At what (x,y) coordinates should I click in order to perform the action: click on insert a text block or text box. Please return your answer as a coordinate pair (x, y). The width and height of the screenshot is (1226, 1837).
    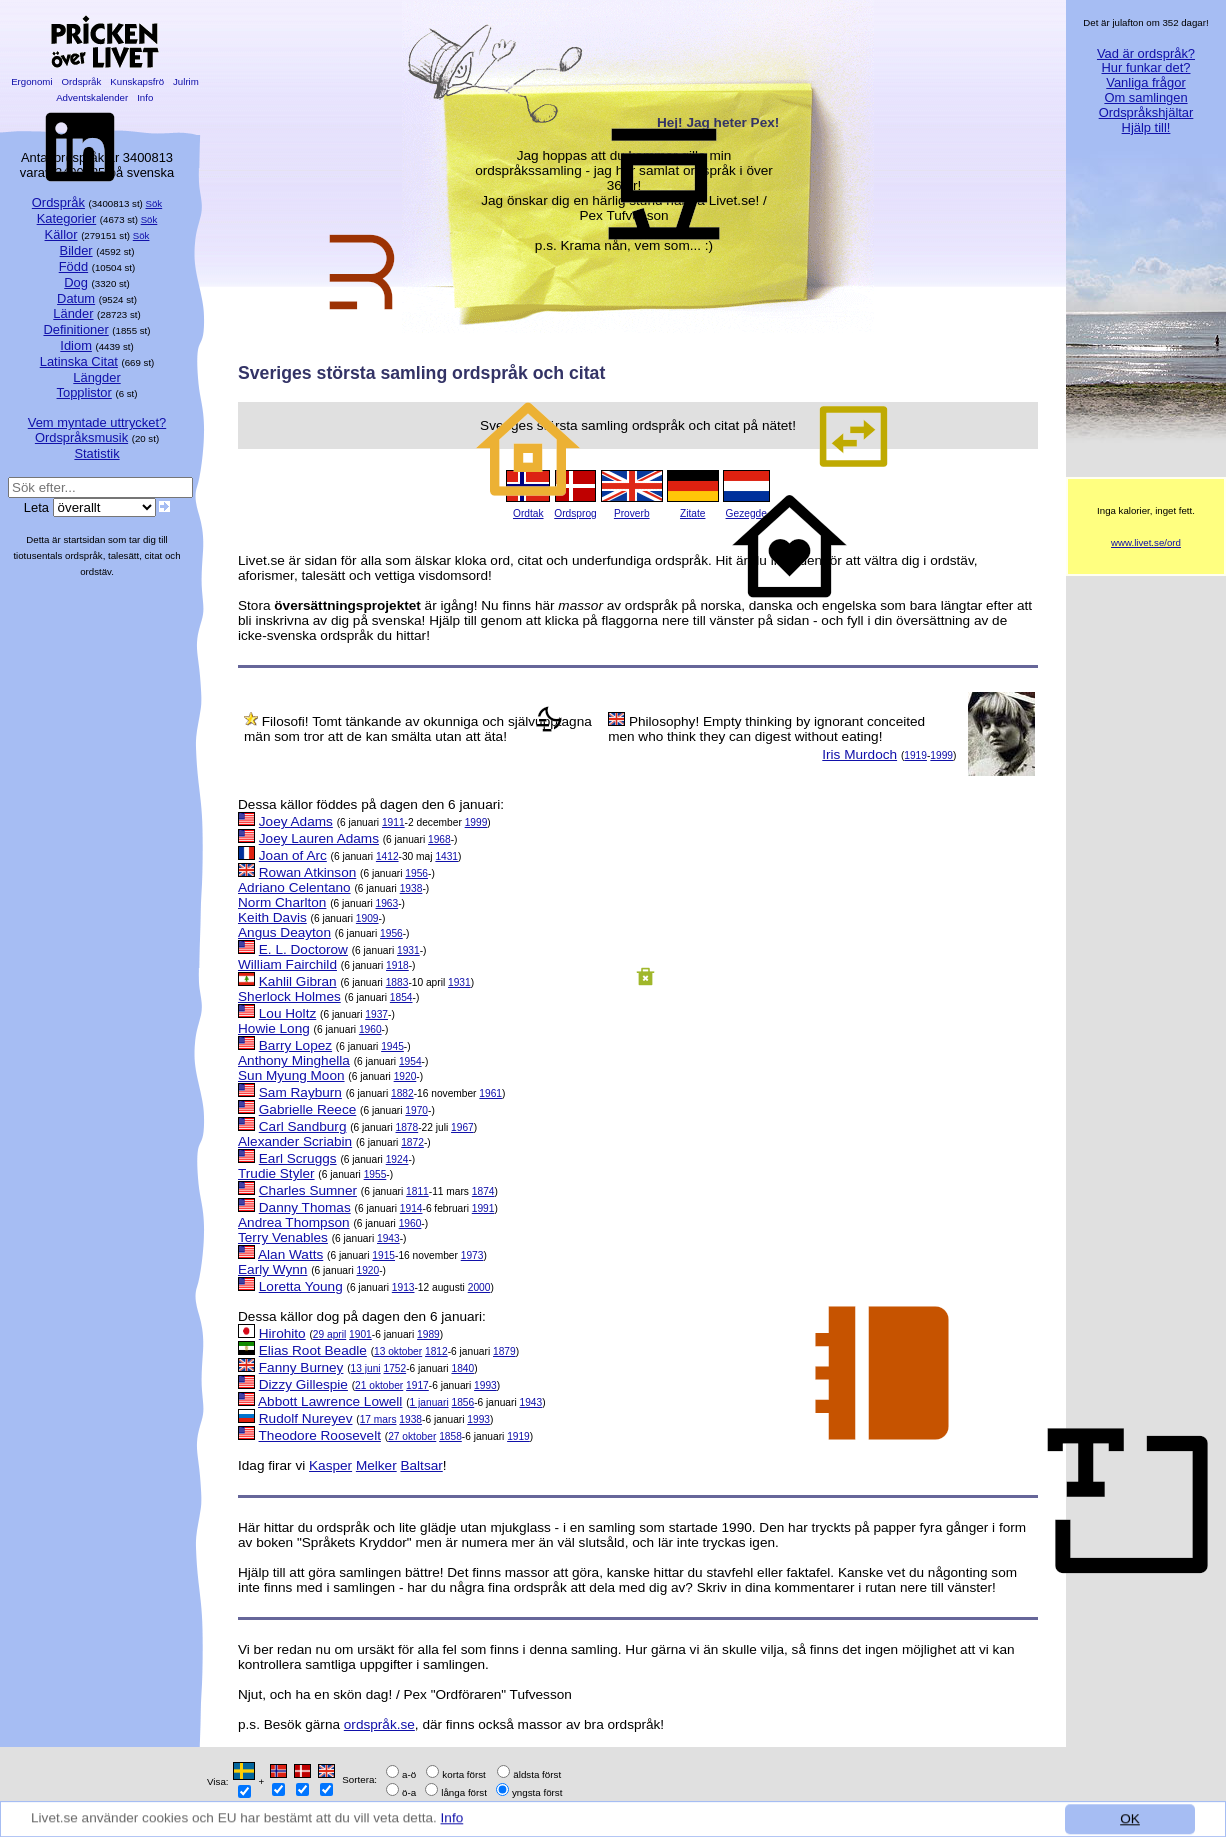
    Looking at the image, I should click on (1131, 1504).